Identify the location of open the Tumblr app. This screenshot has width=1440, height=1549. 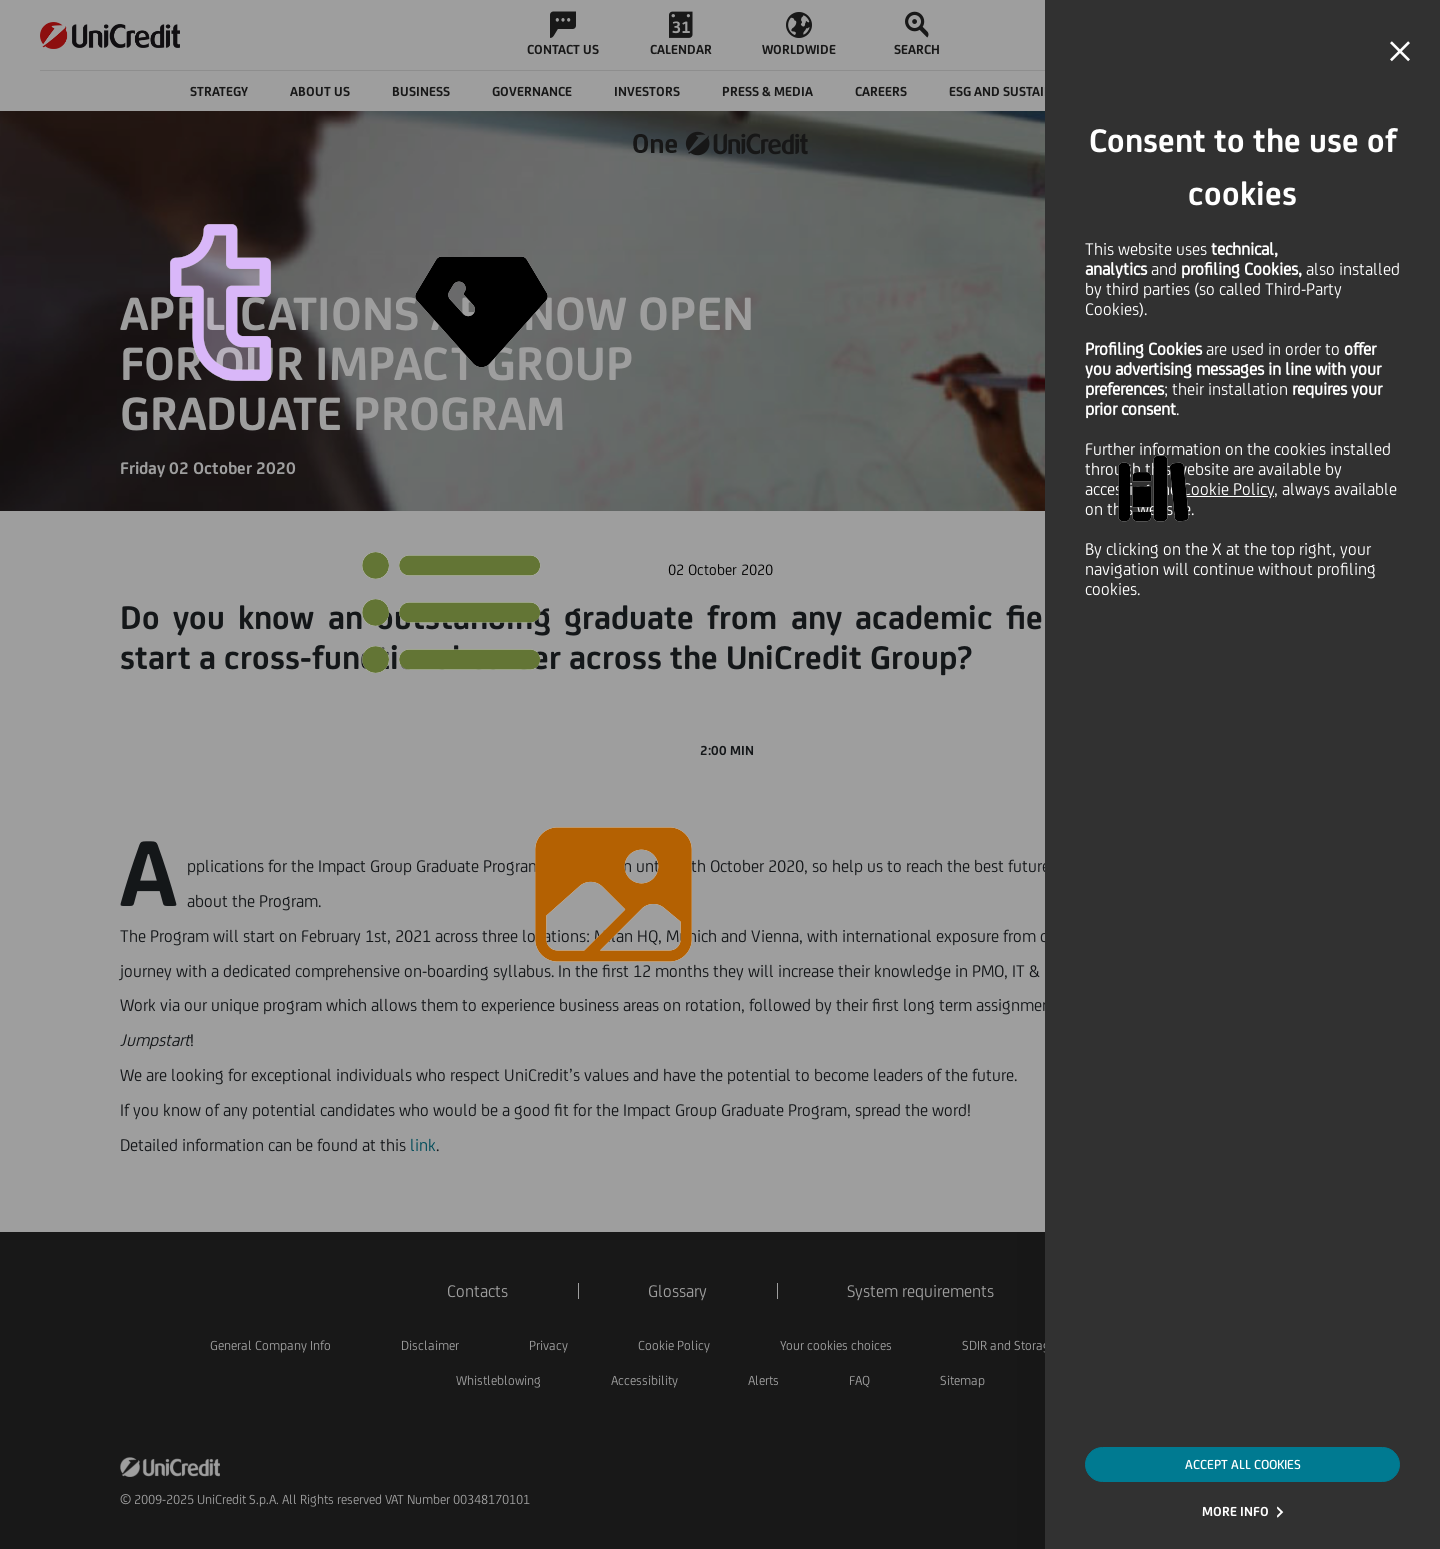
(220, 302).